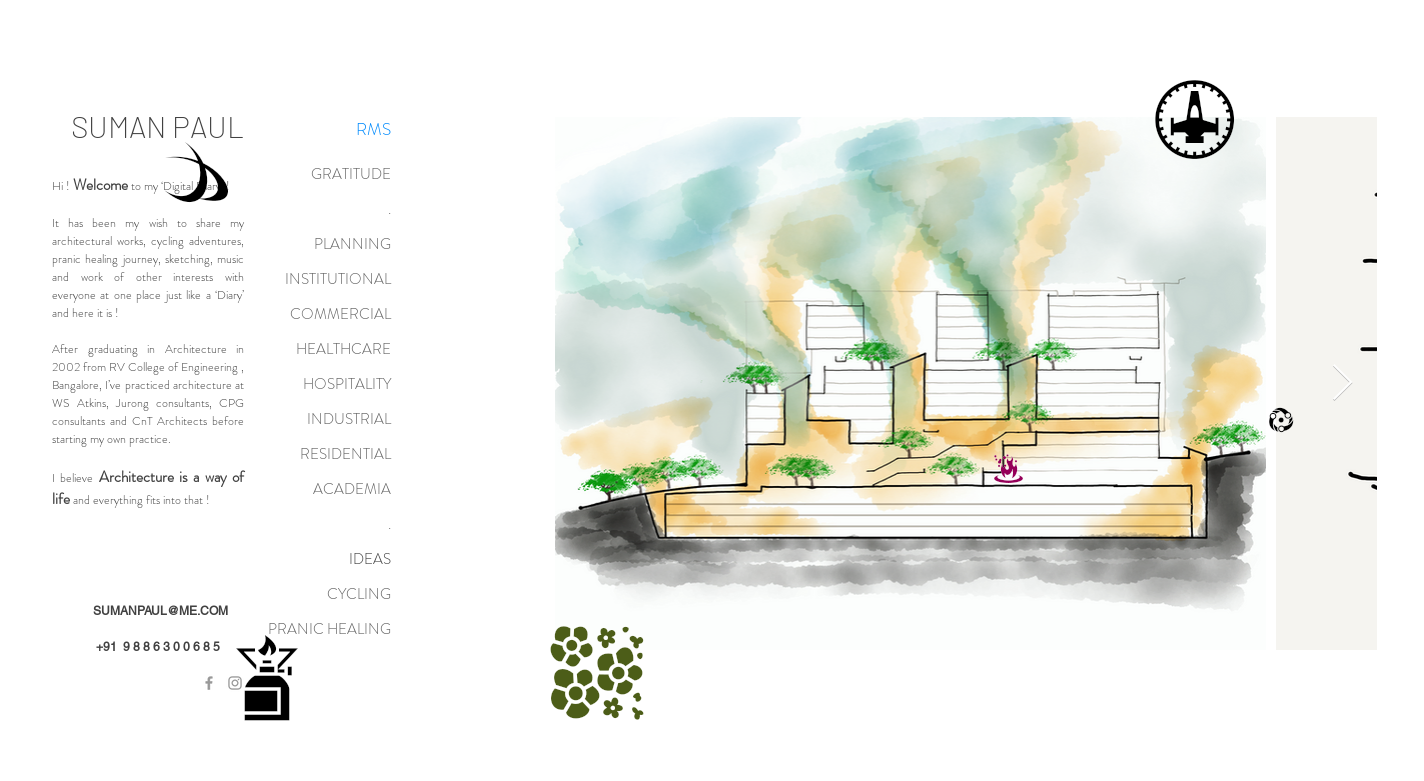 This screenshot has height=781, width=1424. I want to click on access the garden or floral collection, so click(597, 673).